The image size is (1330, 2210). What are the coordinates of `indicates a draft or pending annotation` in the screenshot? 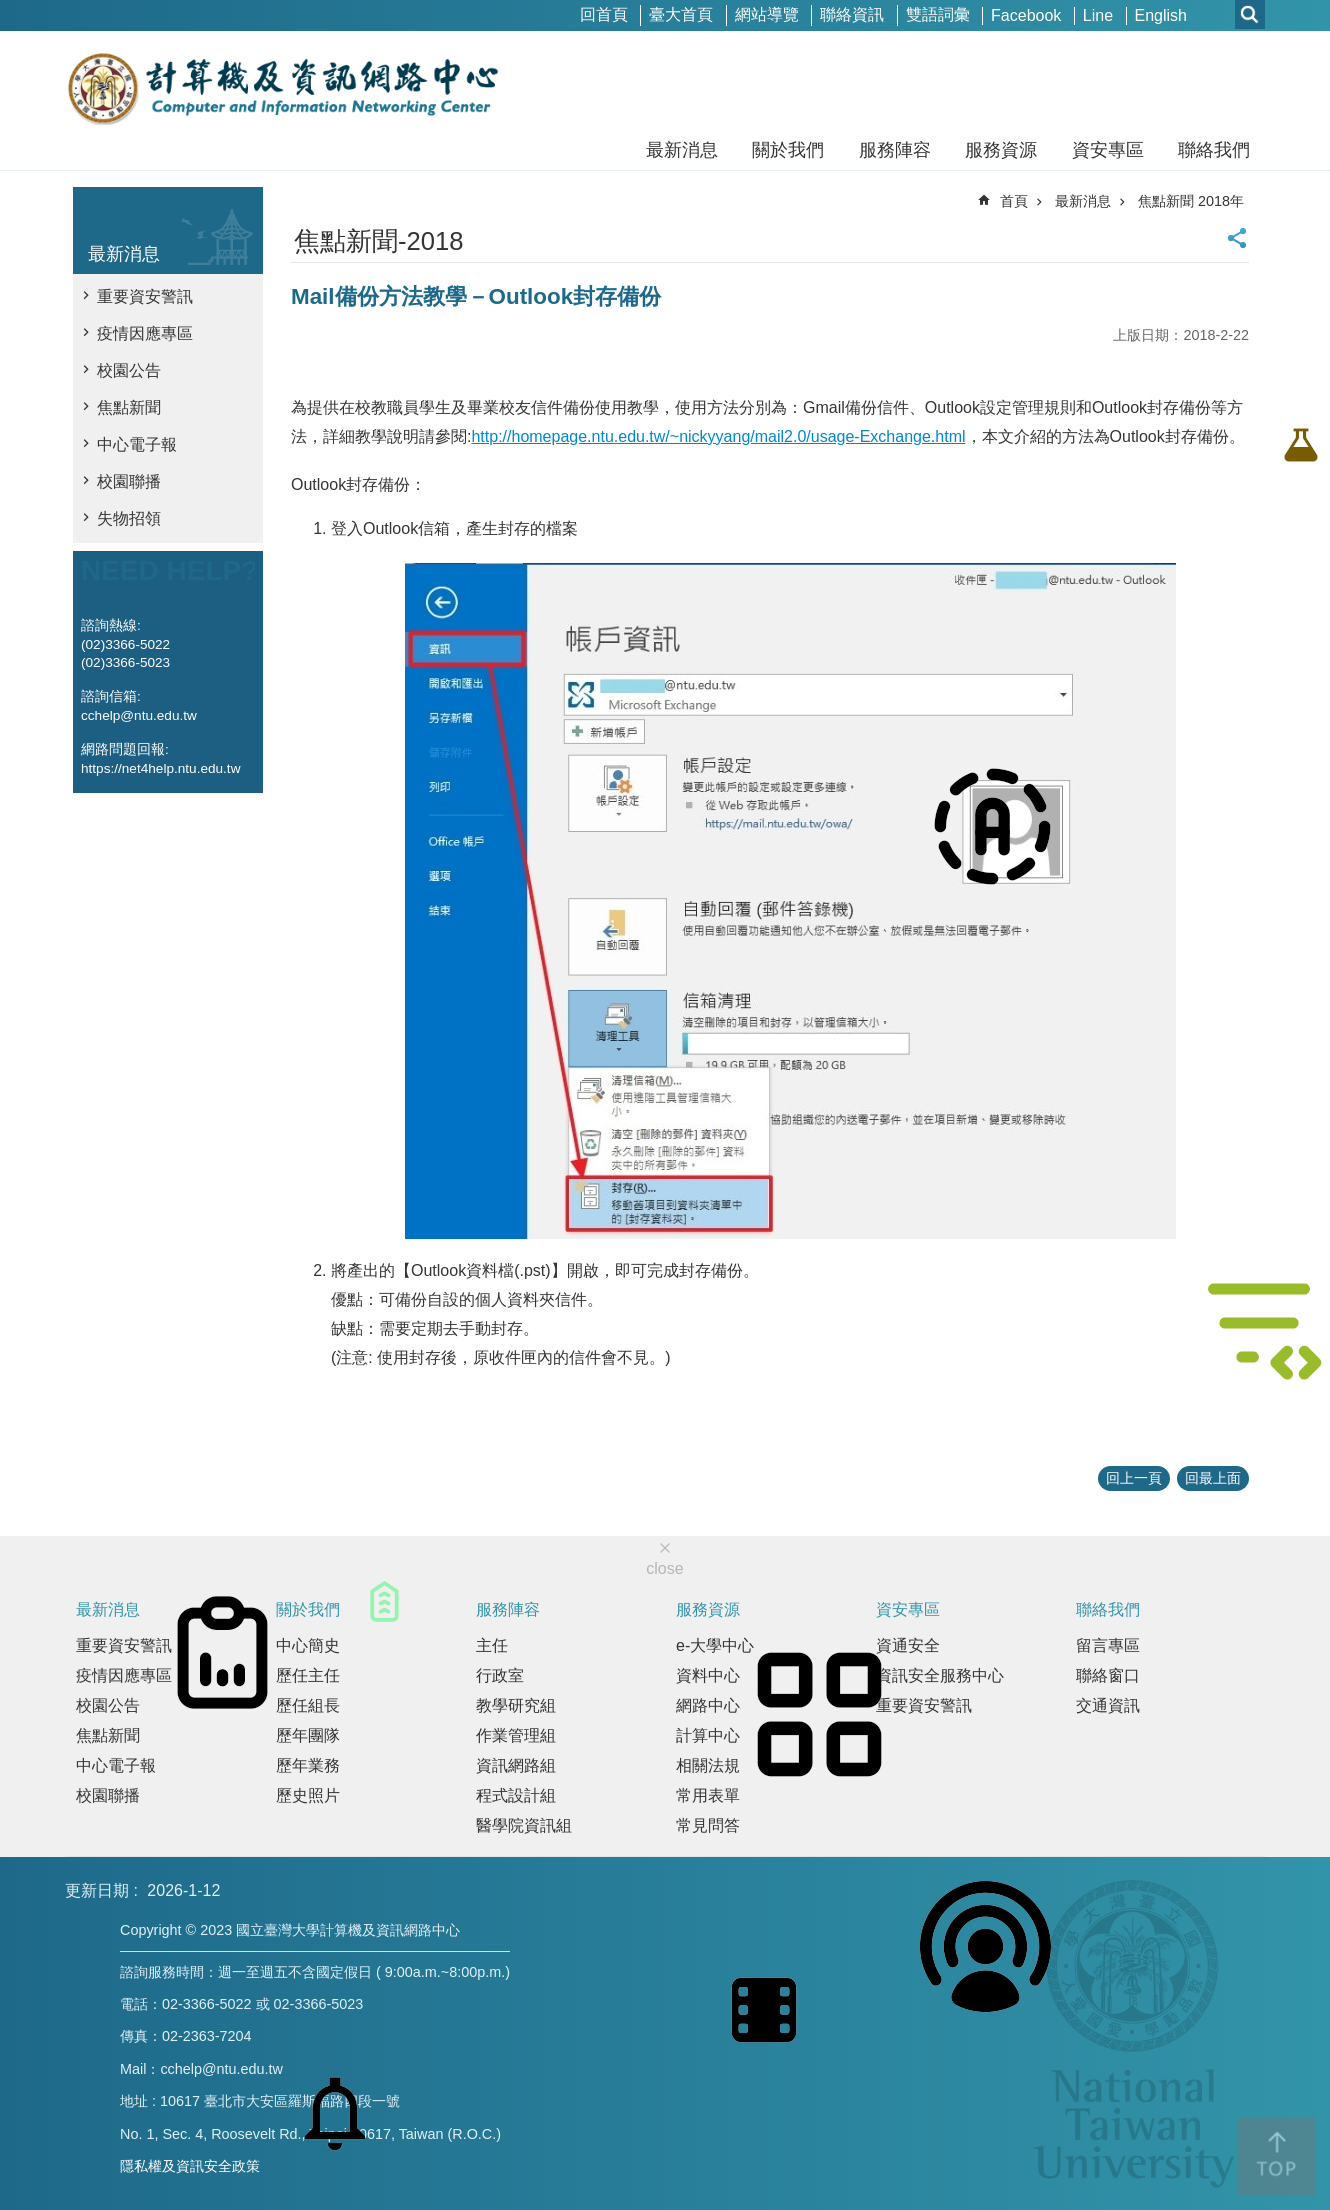 It's located at (992, 826).